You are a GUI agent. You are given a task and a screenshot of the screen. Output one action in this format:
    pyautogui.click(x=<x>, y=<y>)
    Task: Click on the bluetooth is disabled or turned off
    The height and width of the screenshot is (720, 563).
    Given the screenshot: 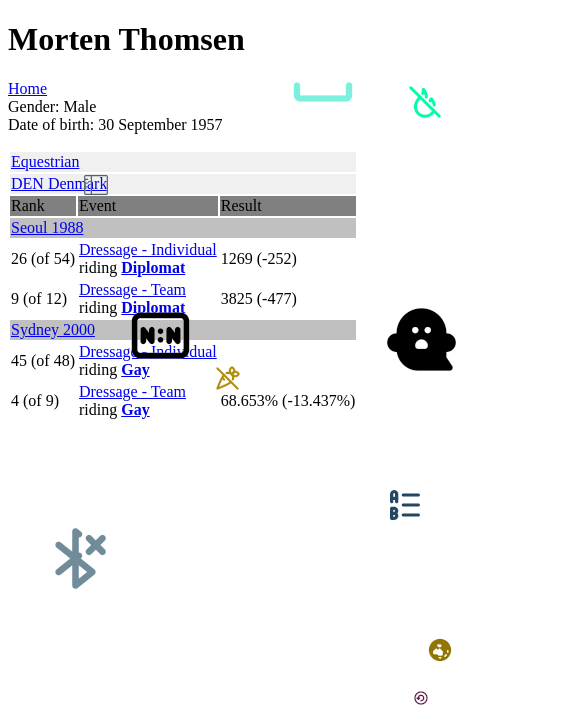 What is the action you would take?
    pyautogui.click(x=75, y=558)
    